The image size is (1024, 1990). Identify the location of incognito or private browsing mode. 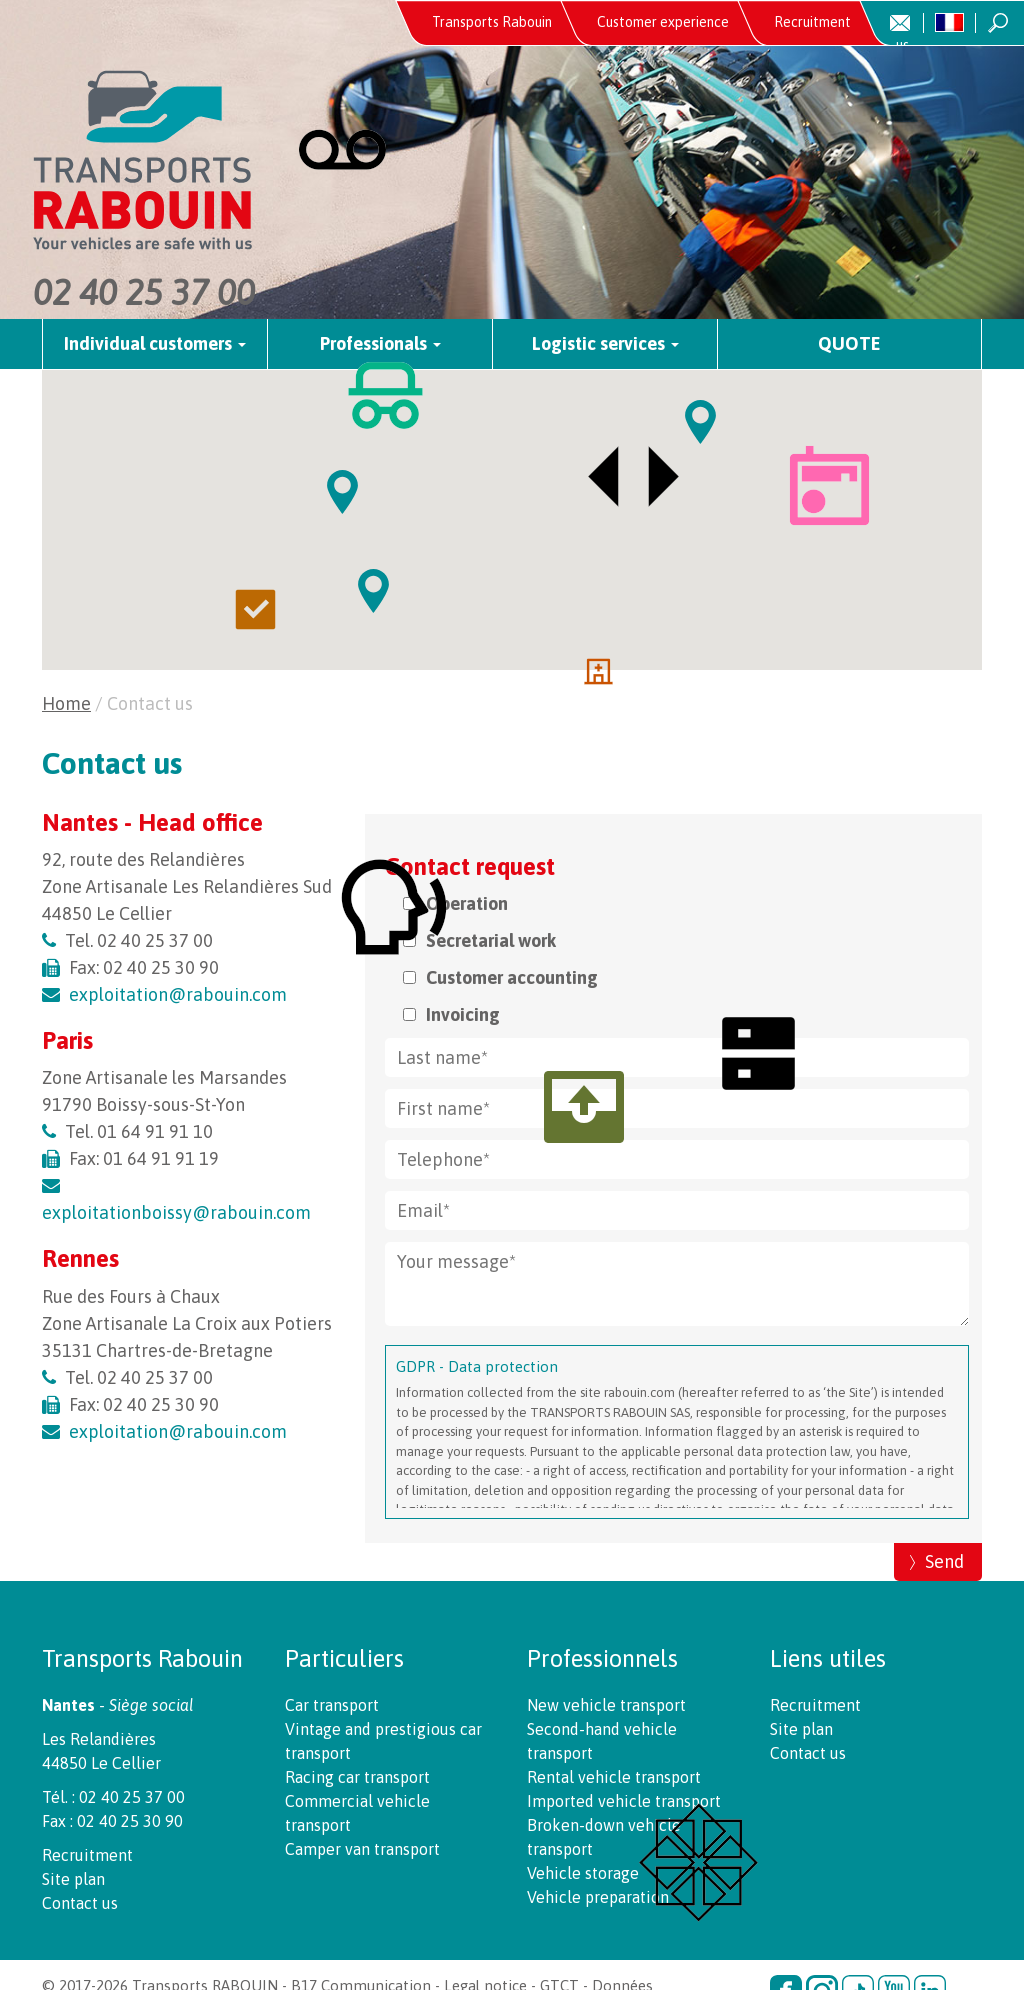
(385, 395).